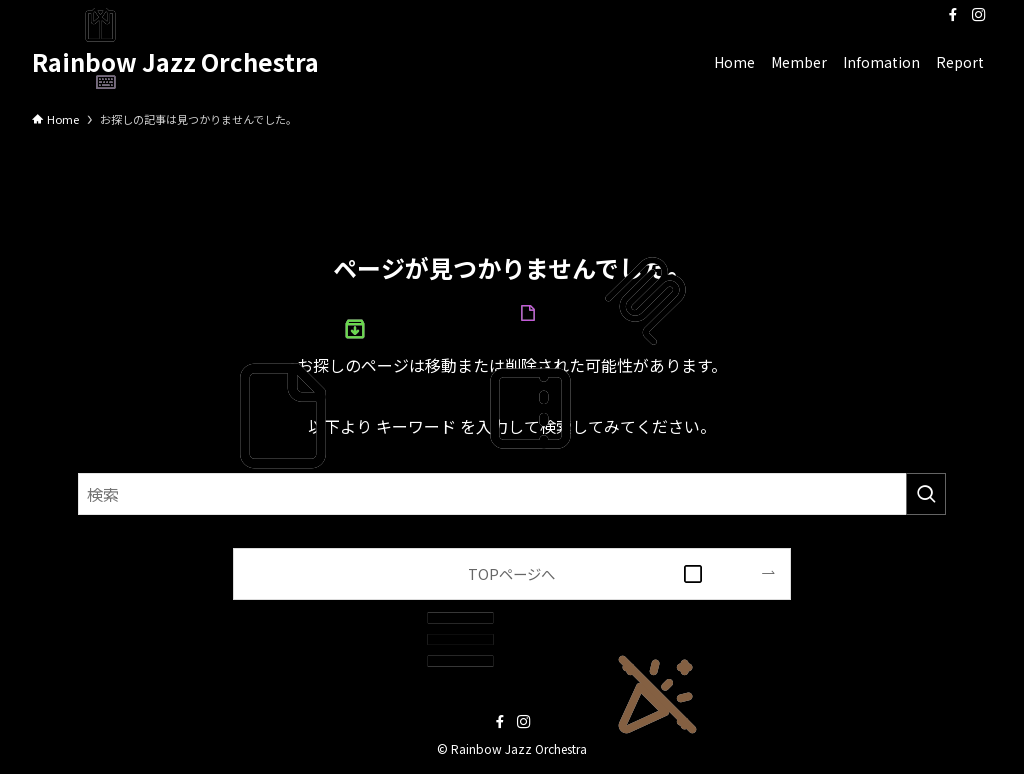  Describe the element at coordinates (693, 574) in the screenshot. I see `stop debugging session` at that location.